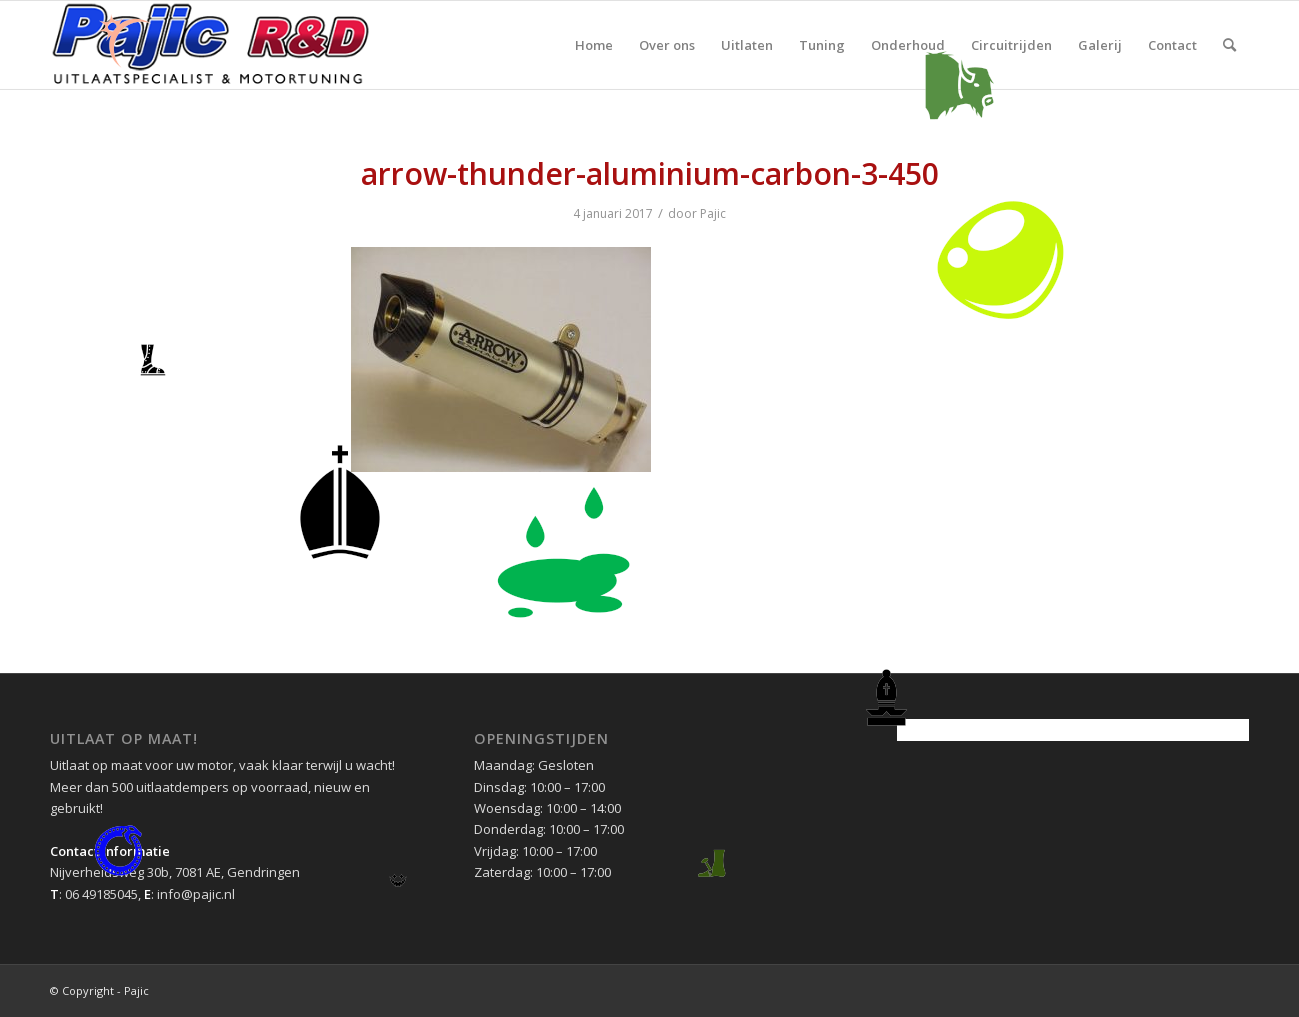  What do you see at coordinates (886, 697) in the screenshot?
I see `select the bishop piece in a chess game` at bounding box center [886, 697].